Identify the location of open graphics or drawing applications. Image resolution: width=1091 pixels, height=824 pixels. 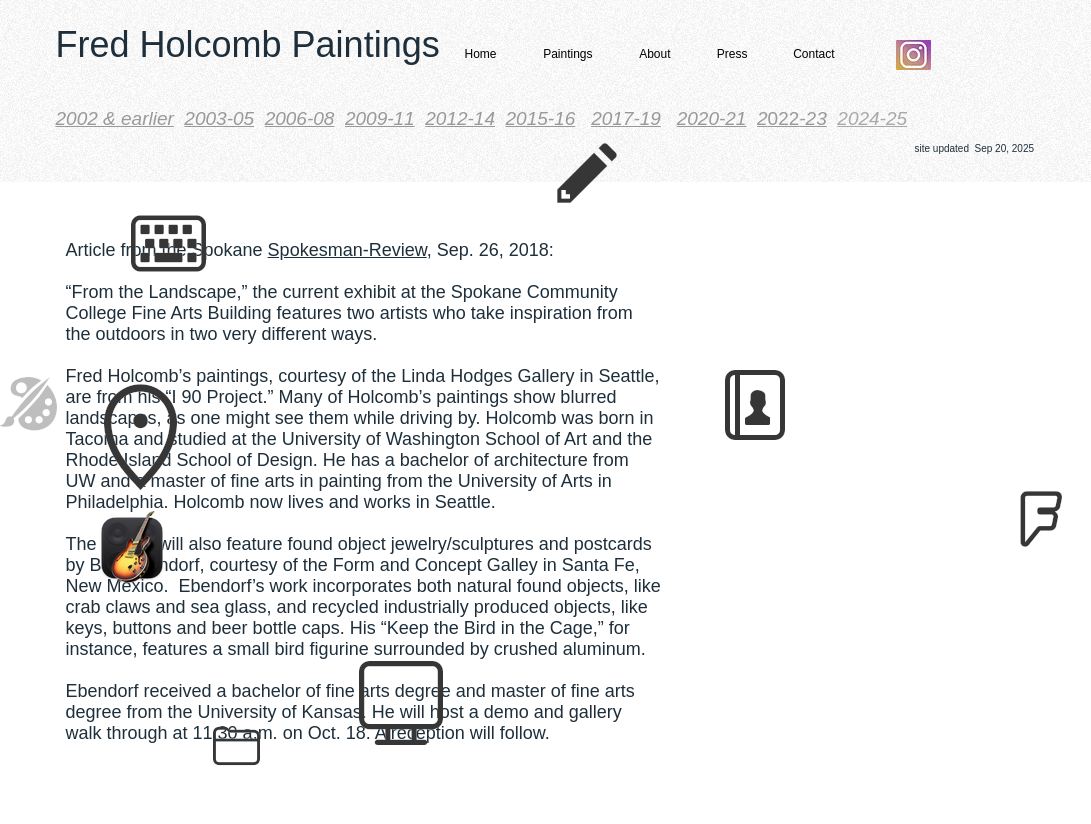
(28, 405).